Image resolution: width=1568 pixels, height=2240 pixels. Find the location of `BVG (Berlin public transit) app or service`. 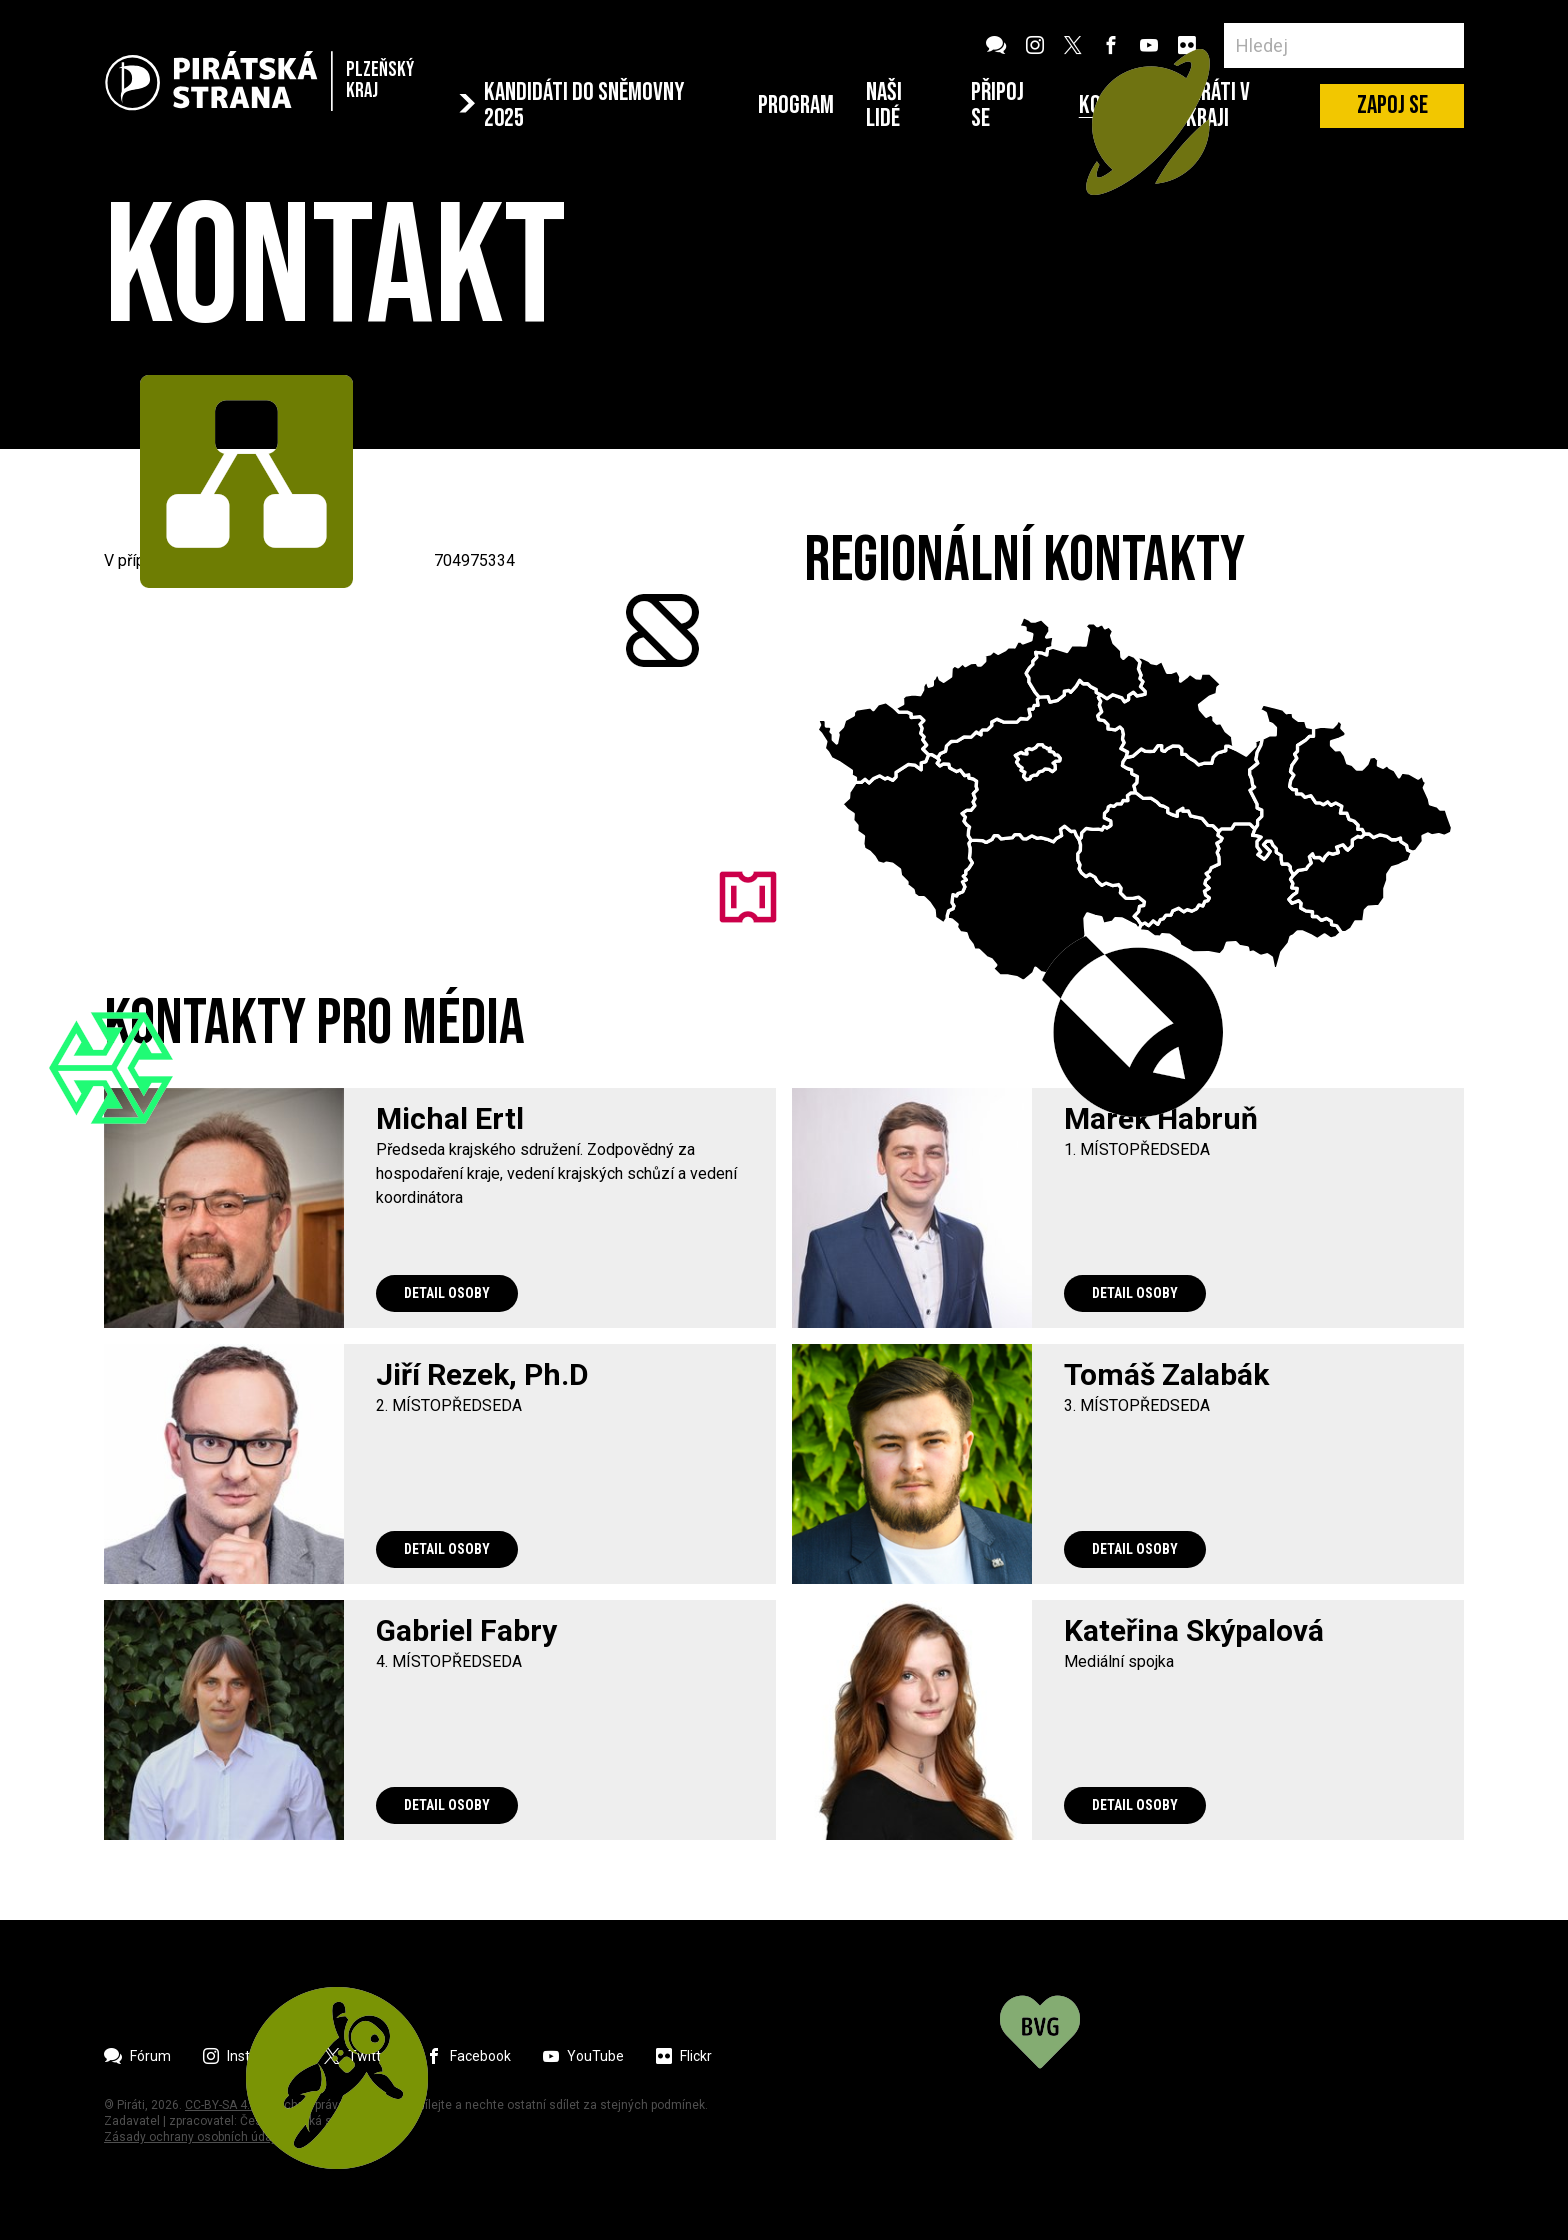

BVG (Berlin public transit) app or service is located at coordinates (1040, 2032).